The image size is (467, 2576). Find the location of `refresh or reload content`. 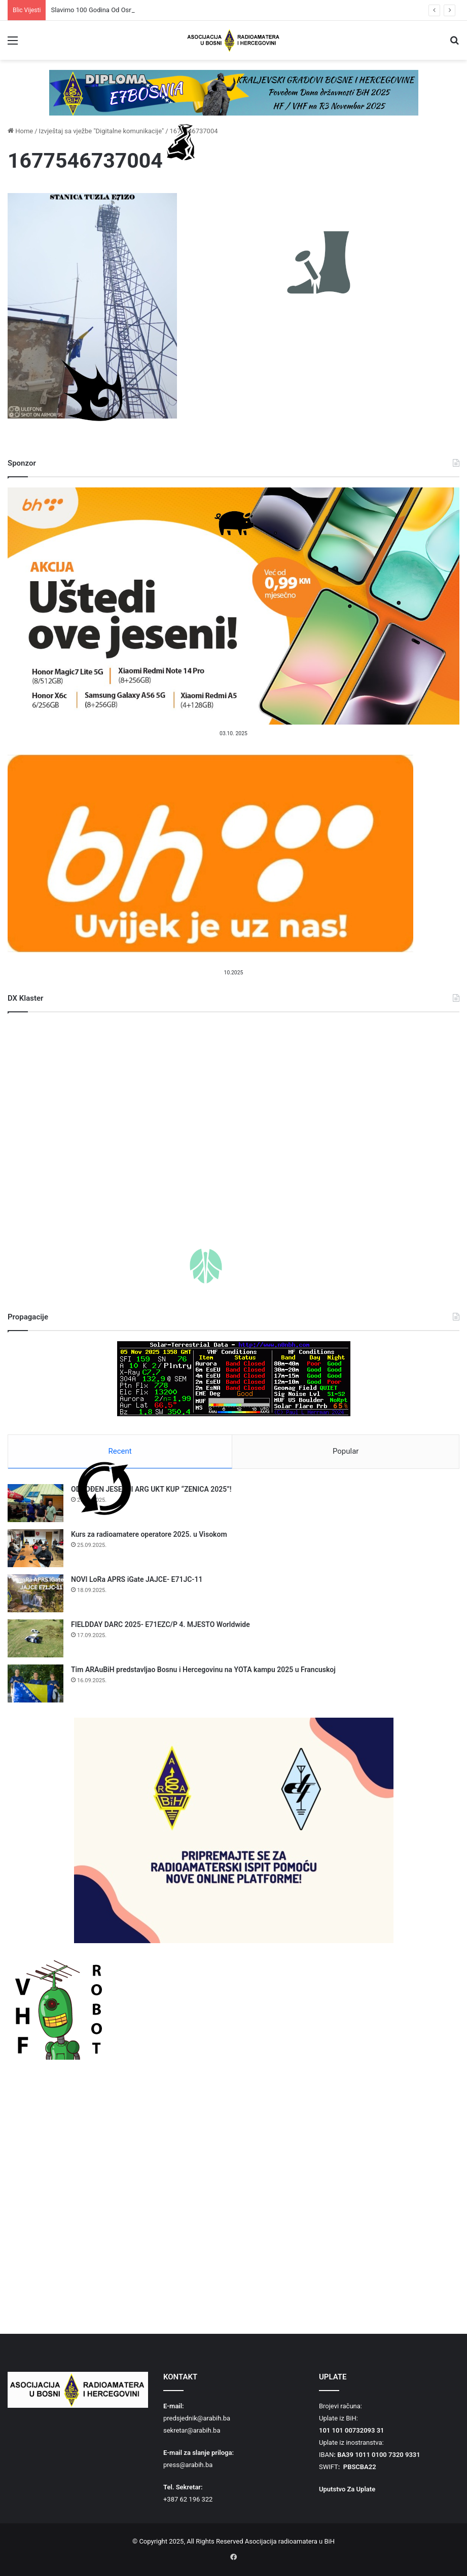

refresh or reload content is located at coordinates (104, 1488).